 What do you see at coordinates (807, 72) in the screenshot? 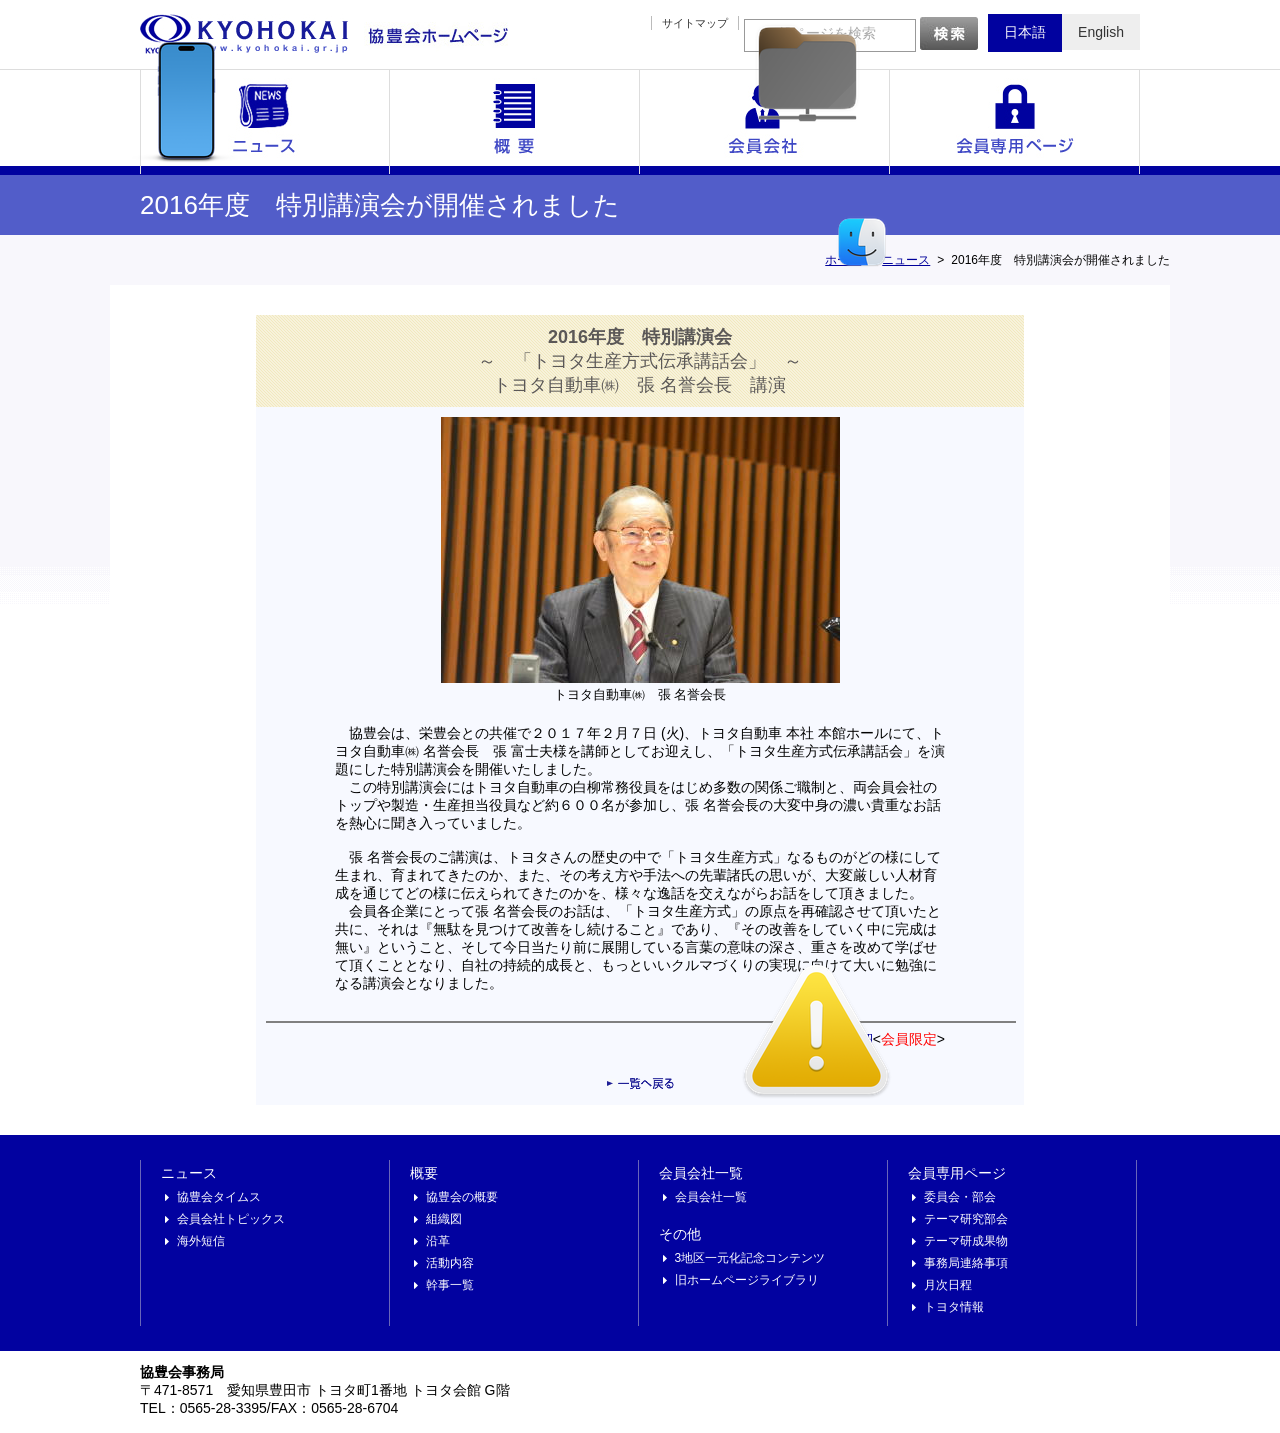
I see `access files stored on a remote server or network location` at bounding box center [807, 72].